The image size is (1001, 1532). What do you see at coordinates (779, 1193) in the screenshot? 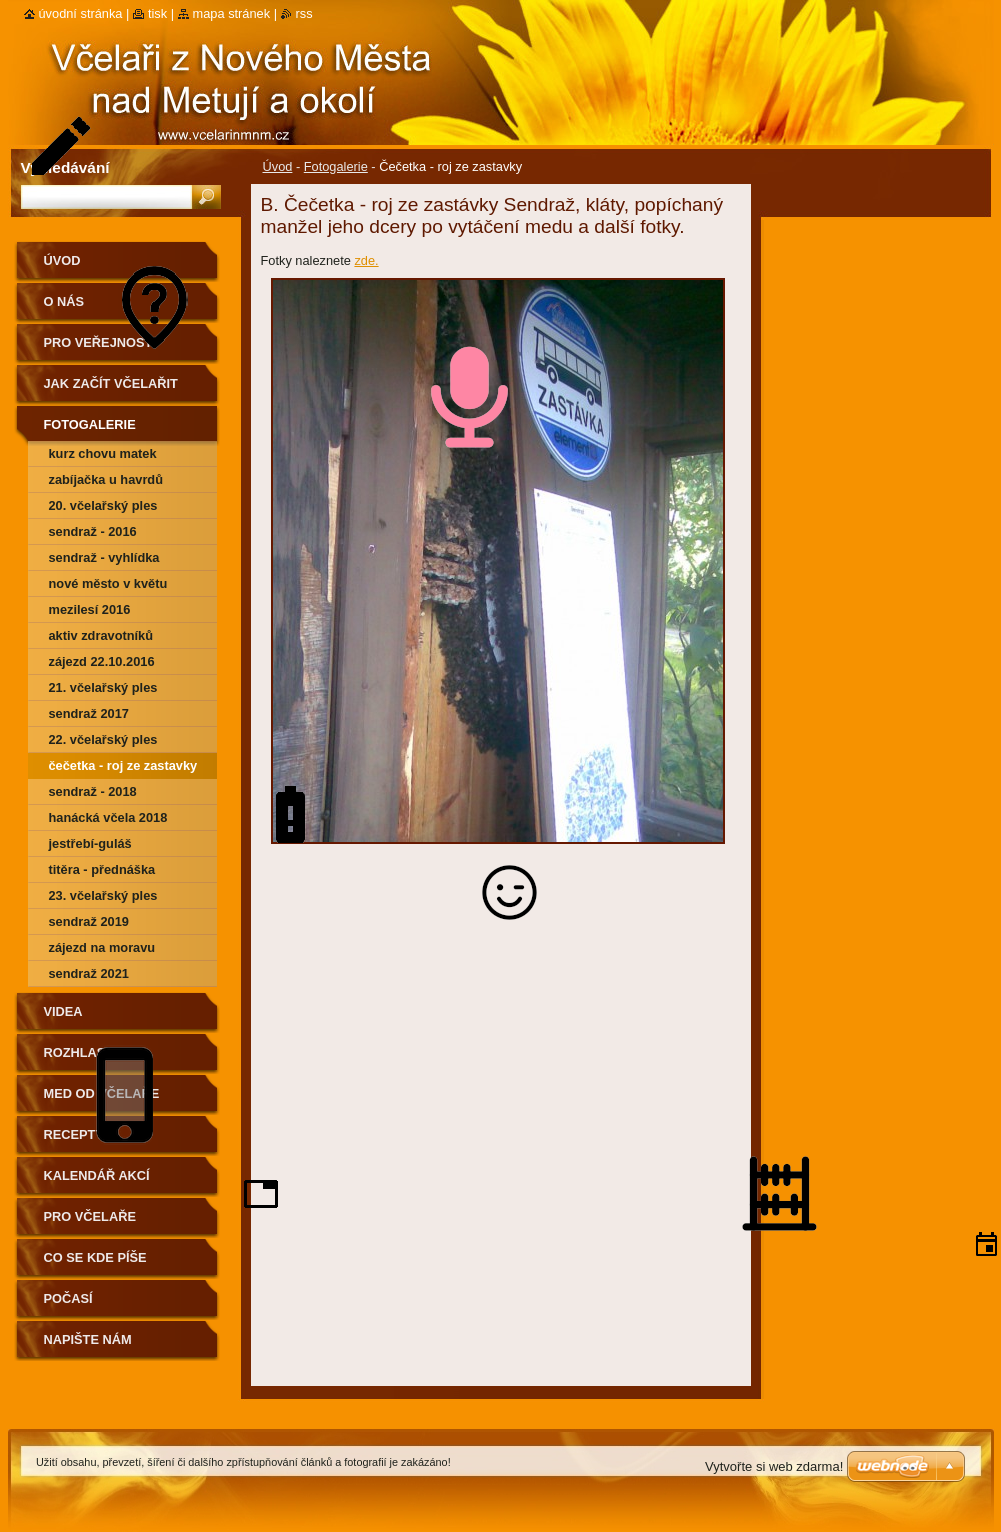
I see `access calculator or counting tool` at bounding box center [779, 1193].